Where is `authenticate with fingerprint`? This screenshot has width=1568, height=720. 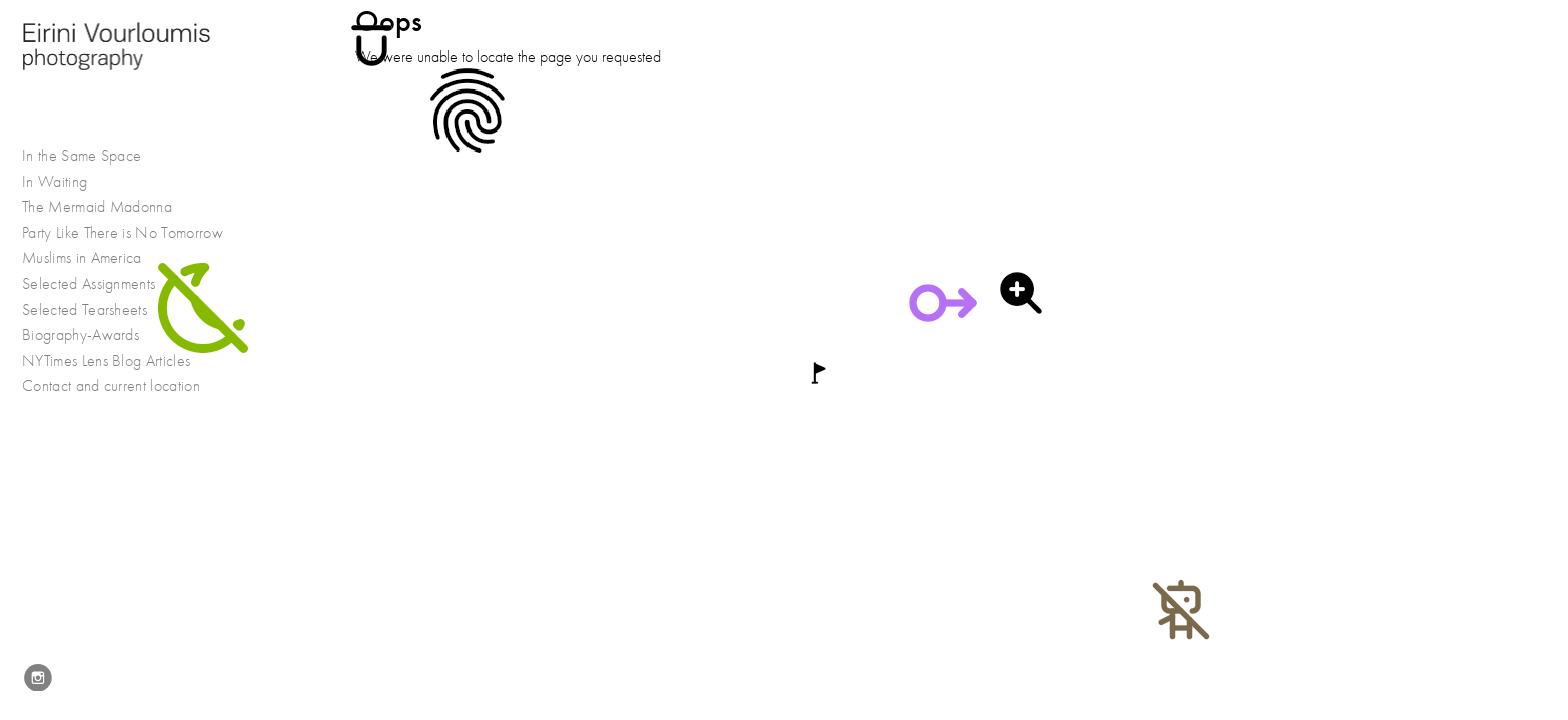
authenticate with fingerprint is located at coordinates (467, 110).